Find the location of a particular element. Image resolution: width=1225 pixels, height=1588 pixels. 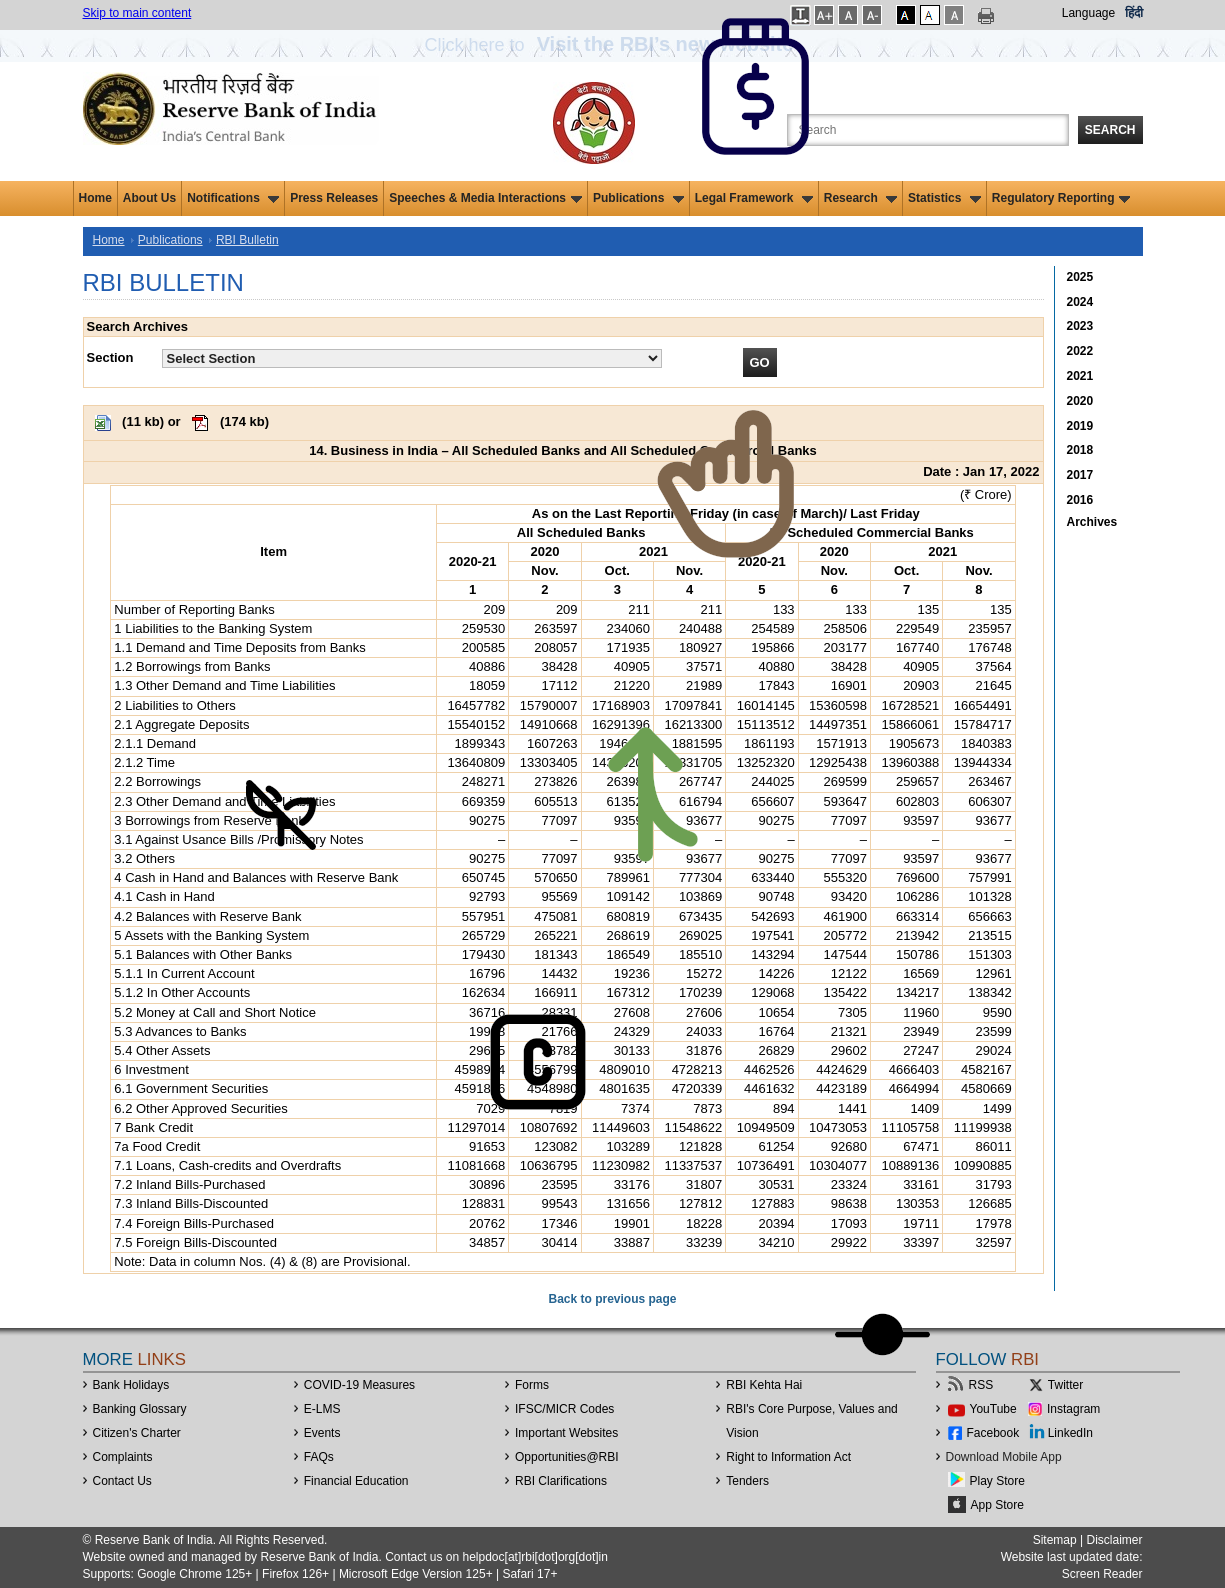

select or highlight the ring finger for gesture input is located at coordinates (727, 476).